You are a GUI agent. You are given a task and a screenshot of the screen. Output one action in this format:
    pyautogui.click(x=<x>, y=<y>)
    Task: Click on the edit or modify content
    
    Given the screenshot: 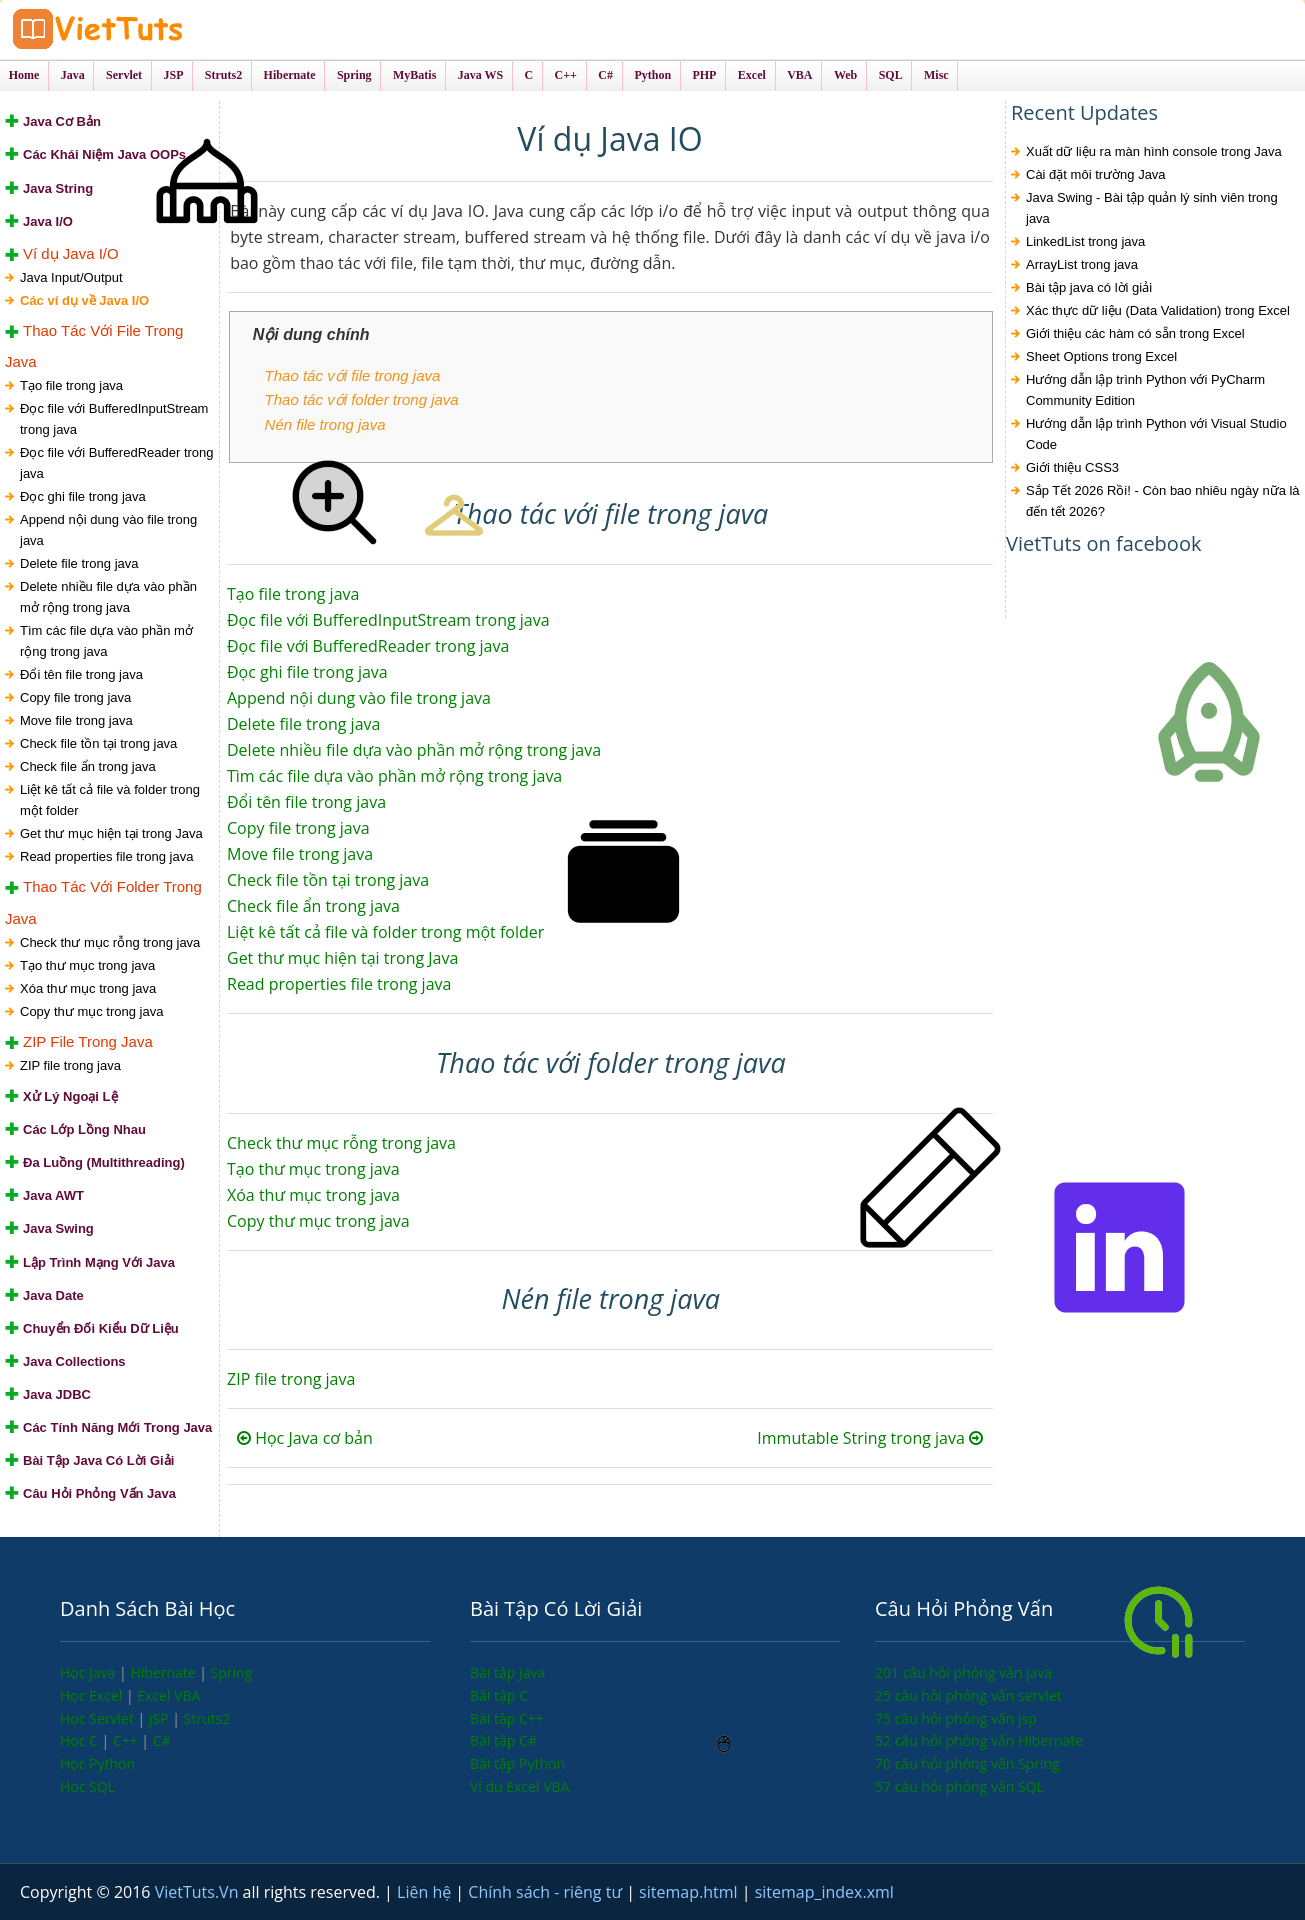 What is the action you would take?
    pyautogui.click(x=927, y=1180)
    